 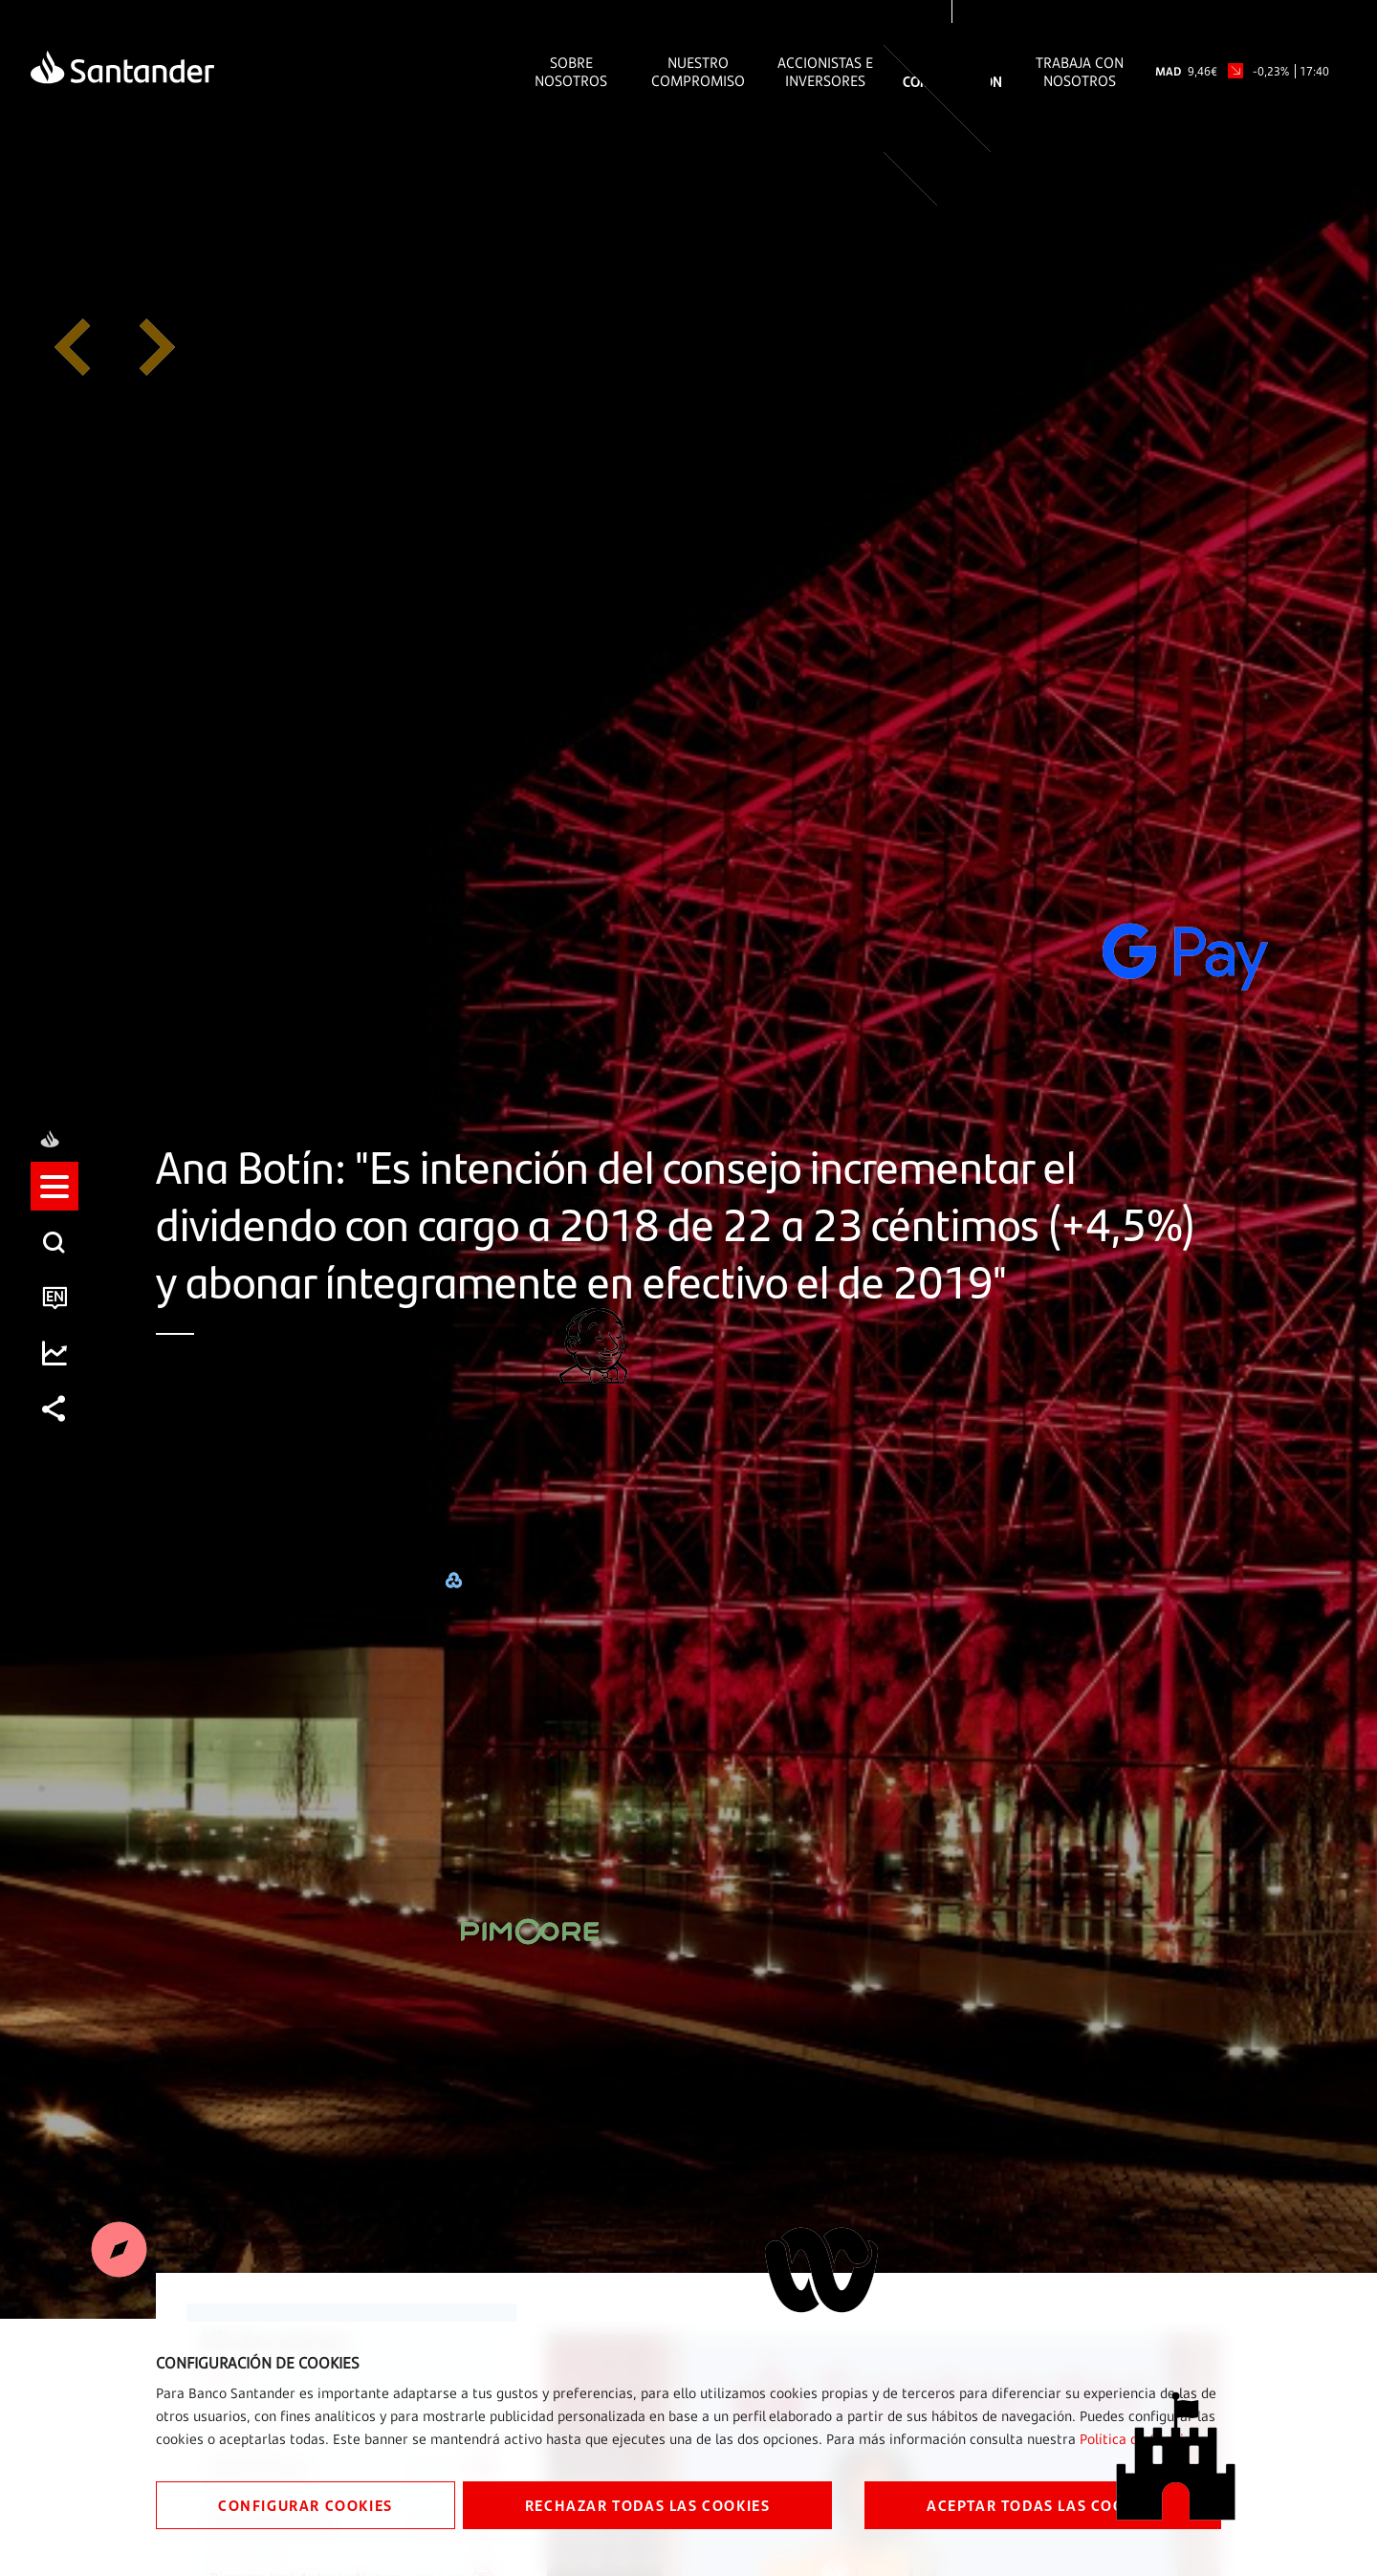 What do you see at coordinates (593, 1345) in the screenshot?
I see `jenkins CI/CD automation server logo` at bounding box center [593, 1345].